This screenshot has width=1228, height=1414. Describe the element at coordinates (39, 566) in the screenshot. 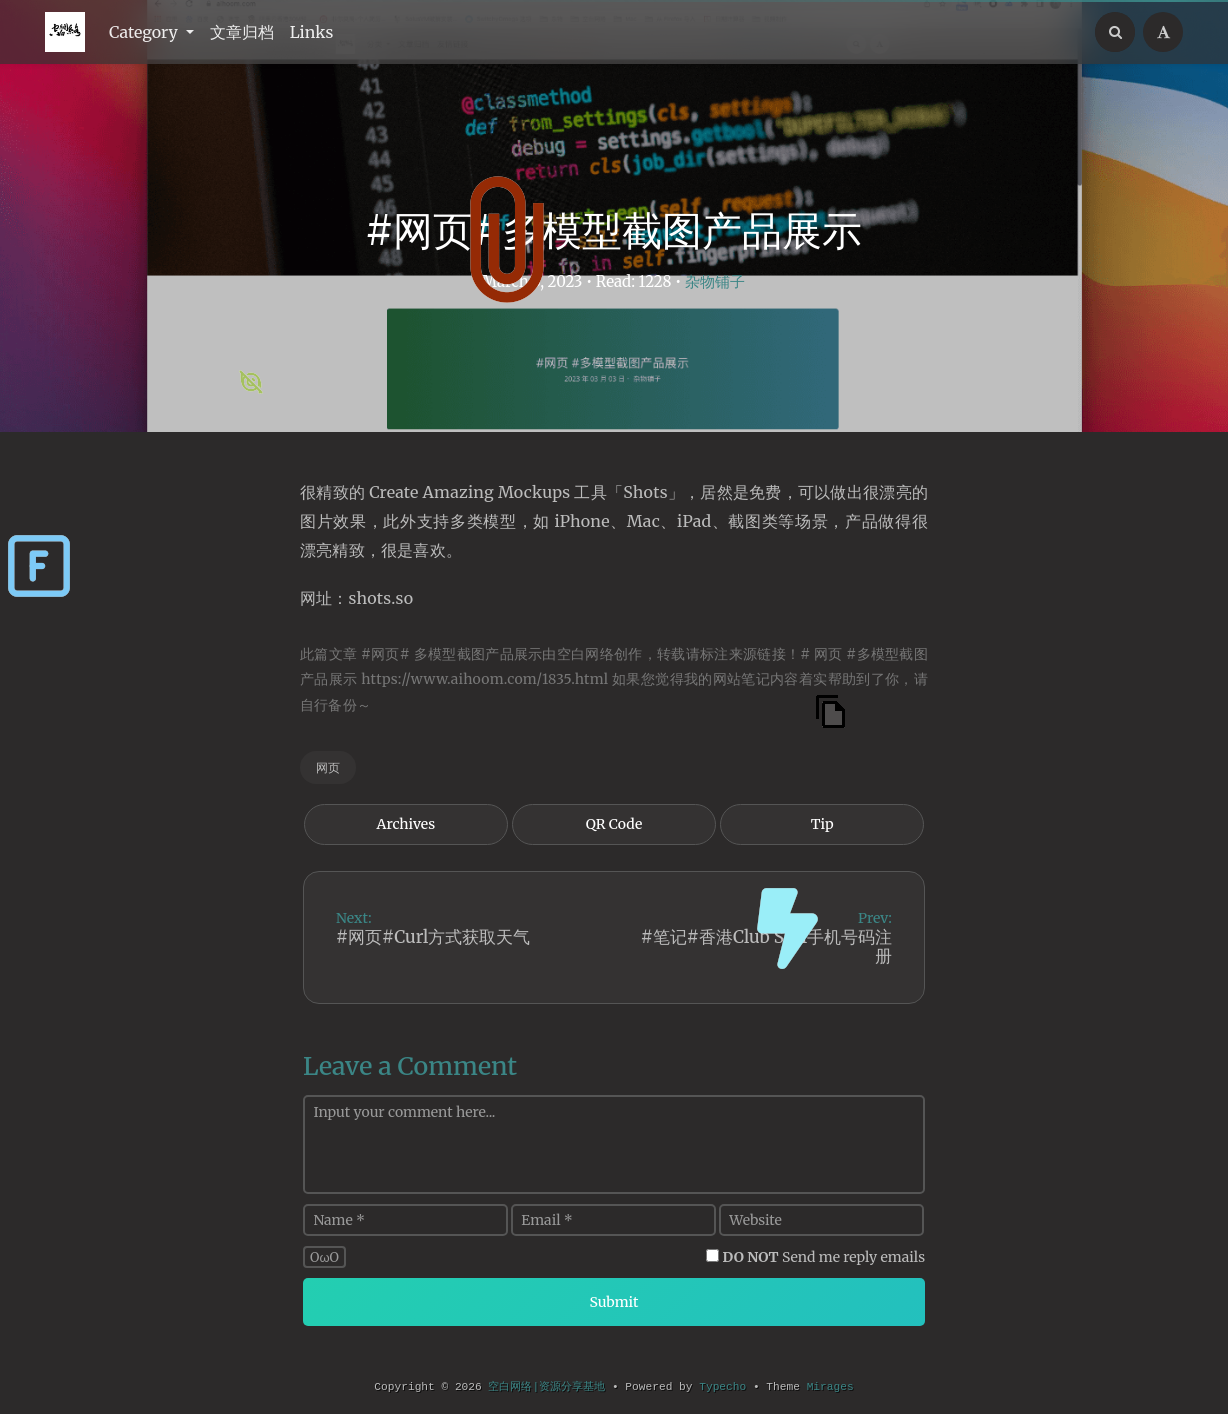

I see `facebook app or social media shortcut` at that location.